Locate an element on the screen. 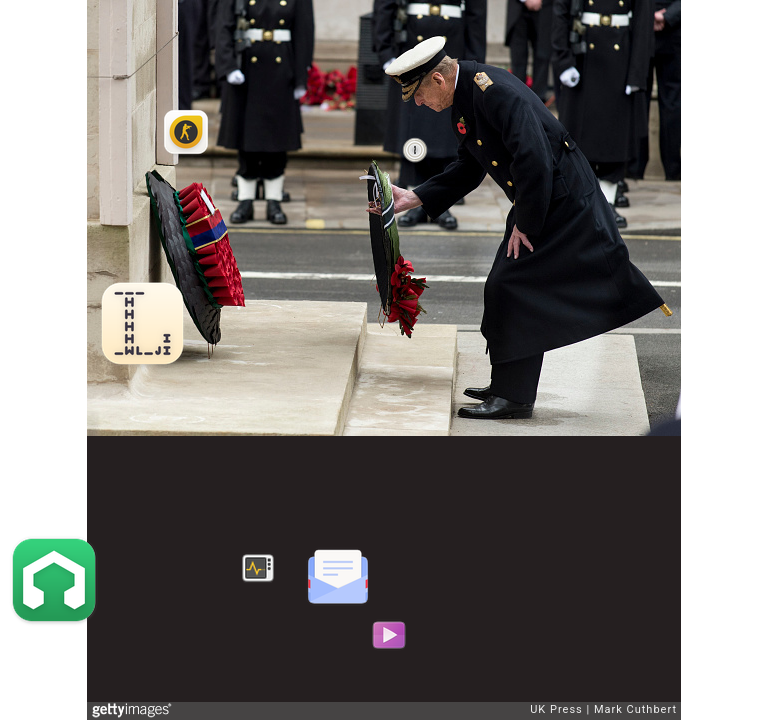 This screenshot has height=720, width=768. open LMMS music production software is located at coordinates (54, 580).